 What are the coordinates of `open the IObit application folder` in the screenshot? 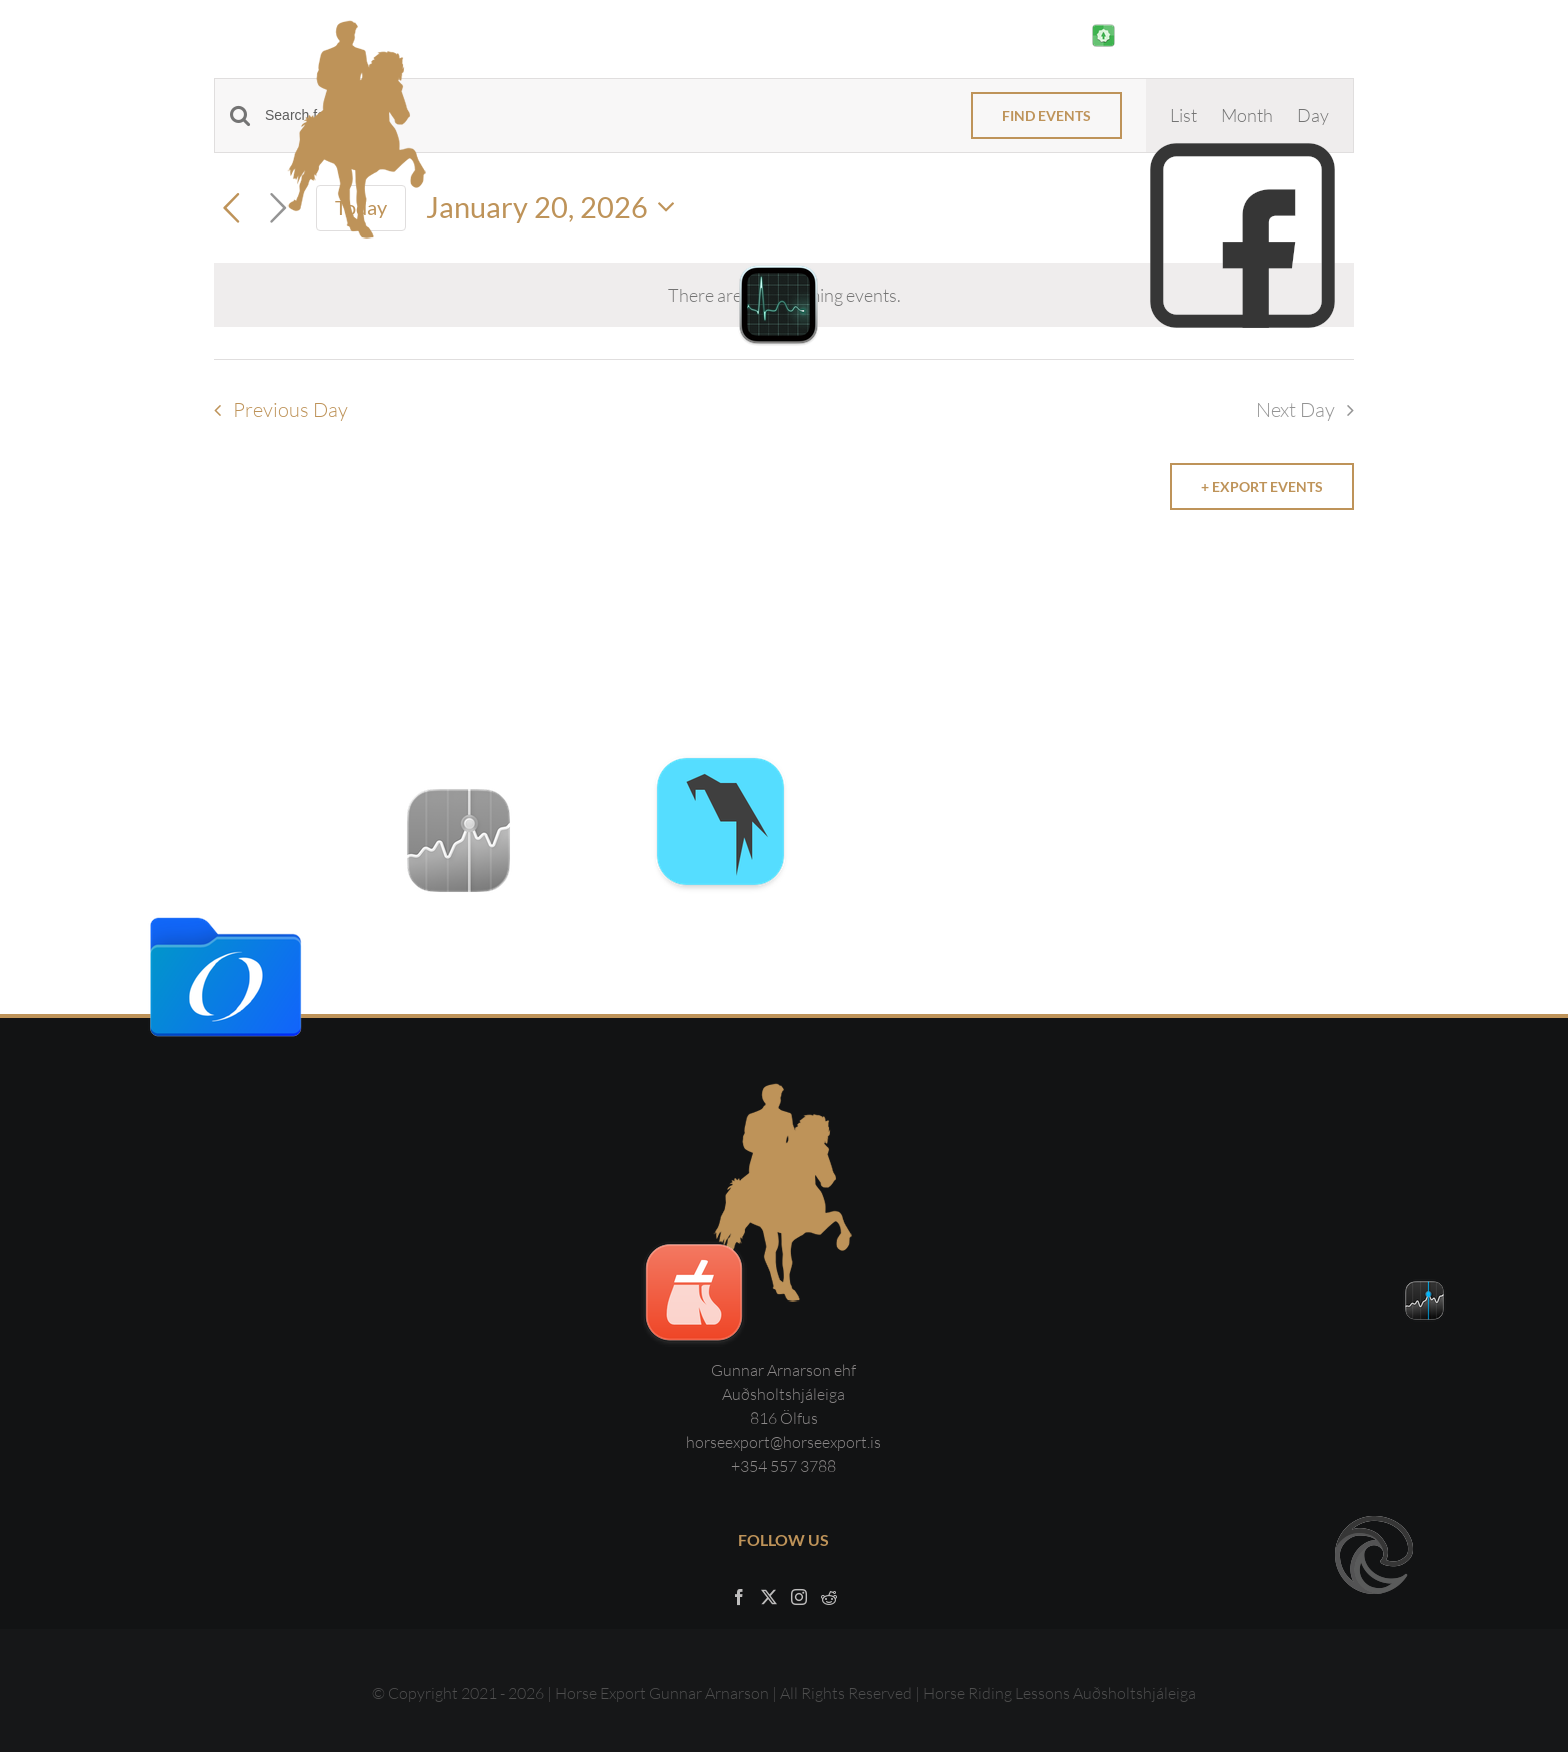 It's located at (225, 981).